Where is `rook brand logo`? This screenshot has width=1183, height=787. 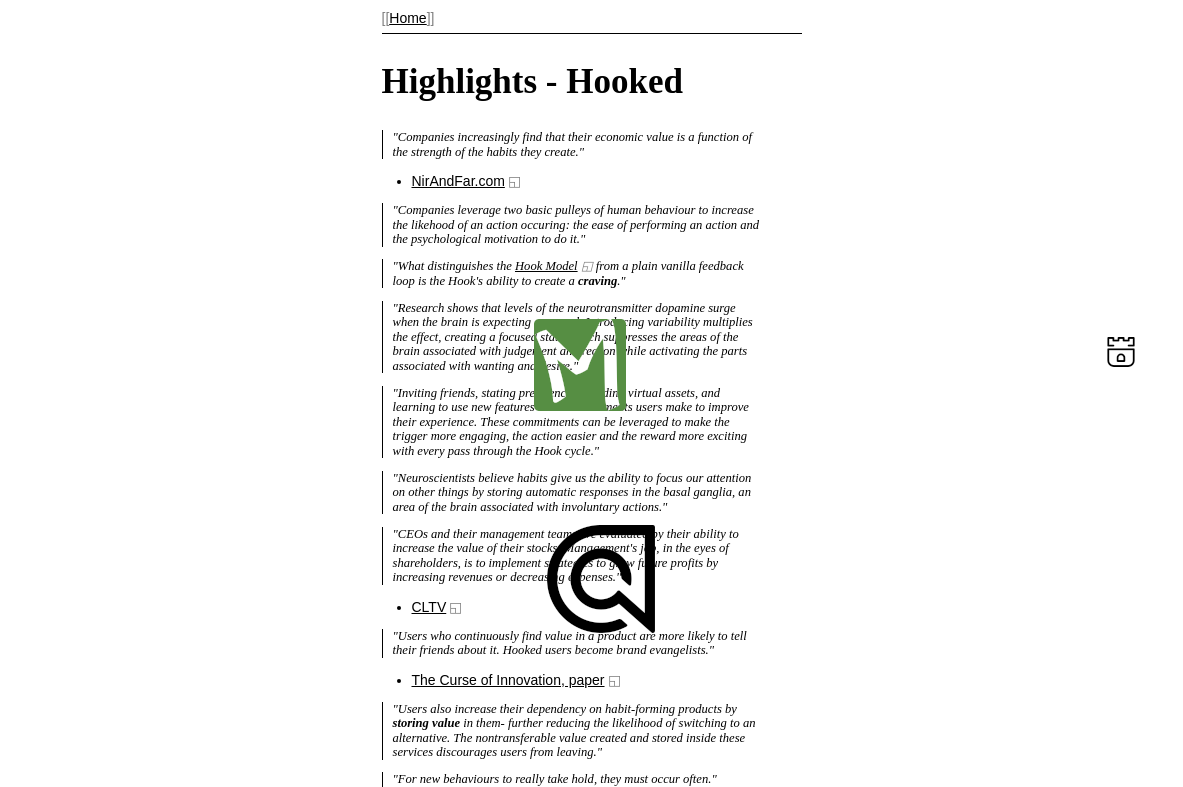 rook brand logo is located at coordinates (1121, 352).